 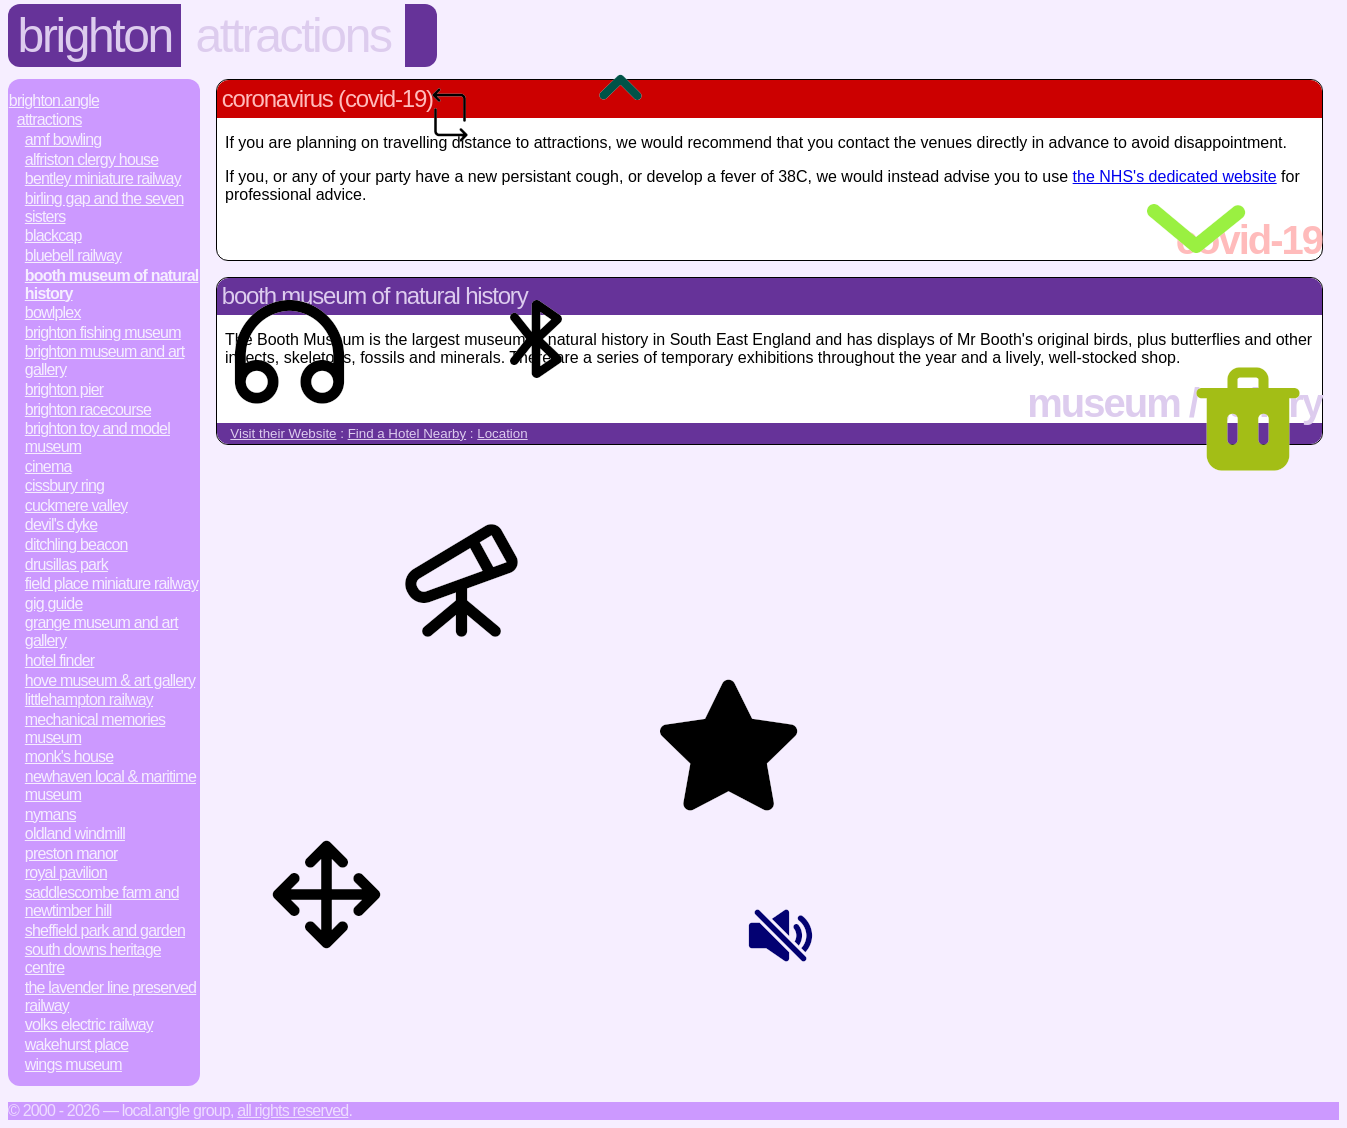 What do you see at coordinates (780, 935) in the screenshot?
I see `mute audio` at bounding box center [780, 935].